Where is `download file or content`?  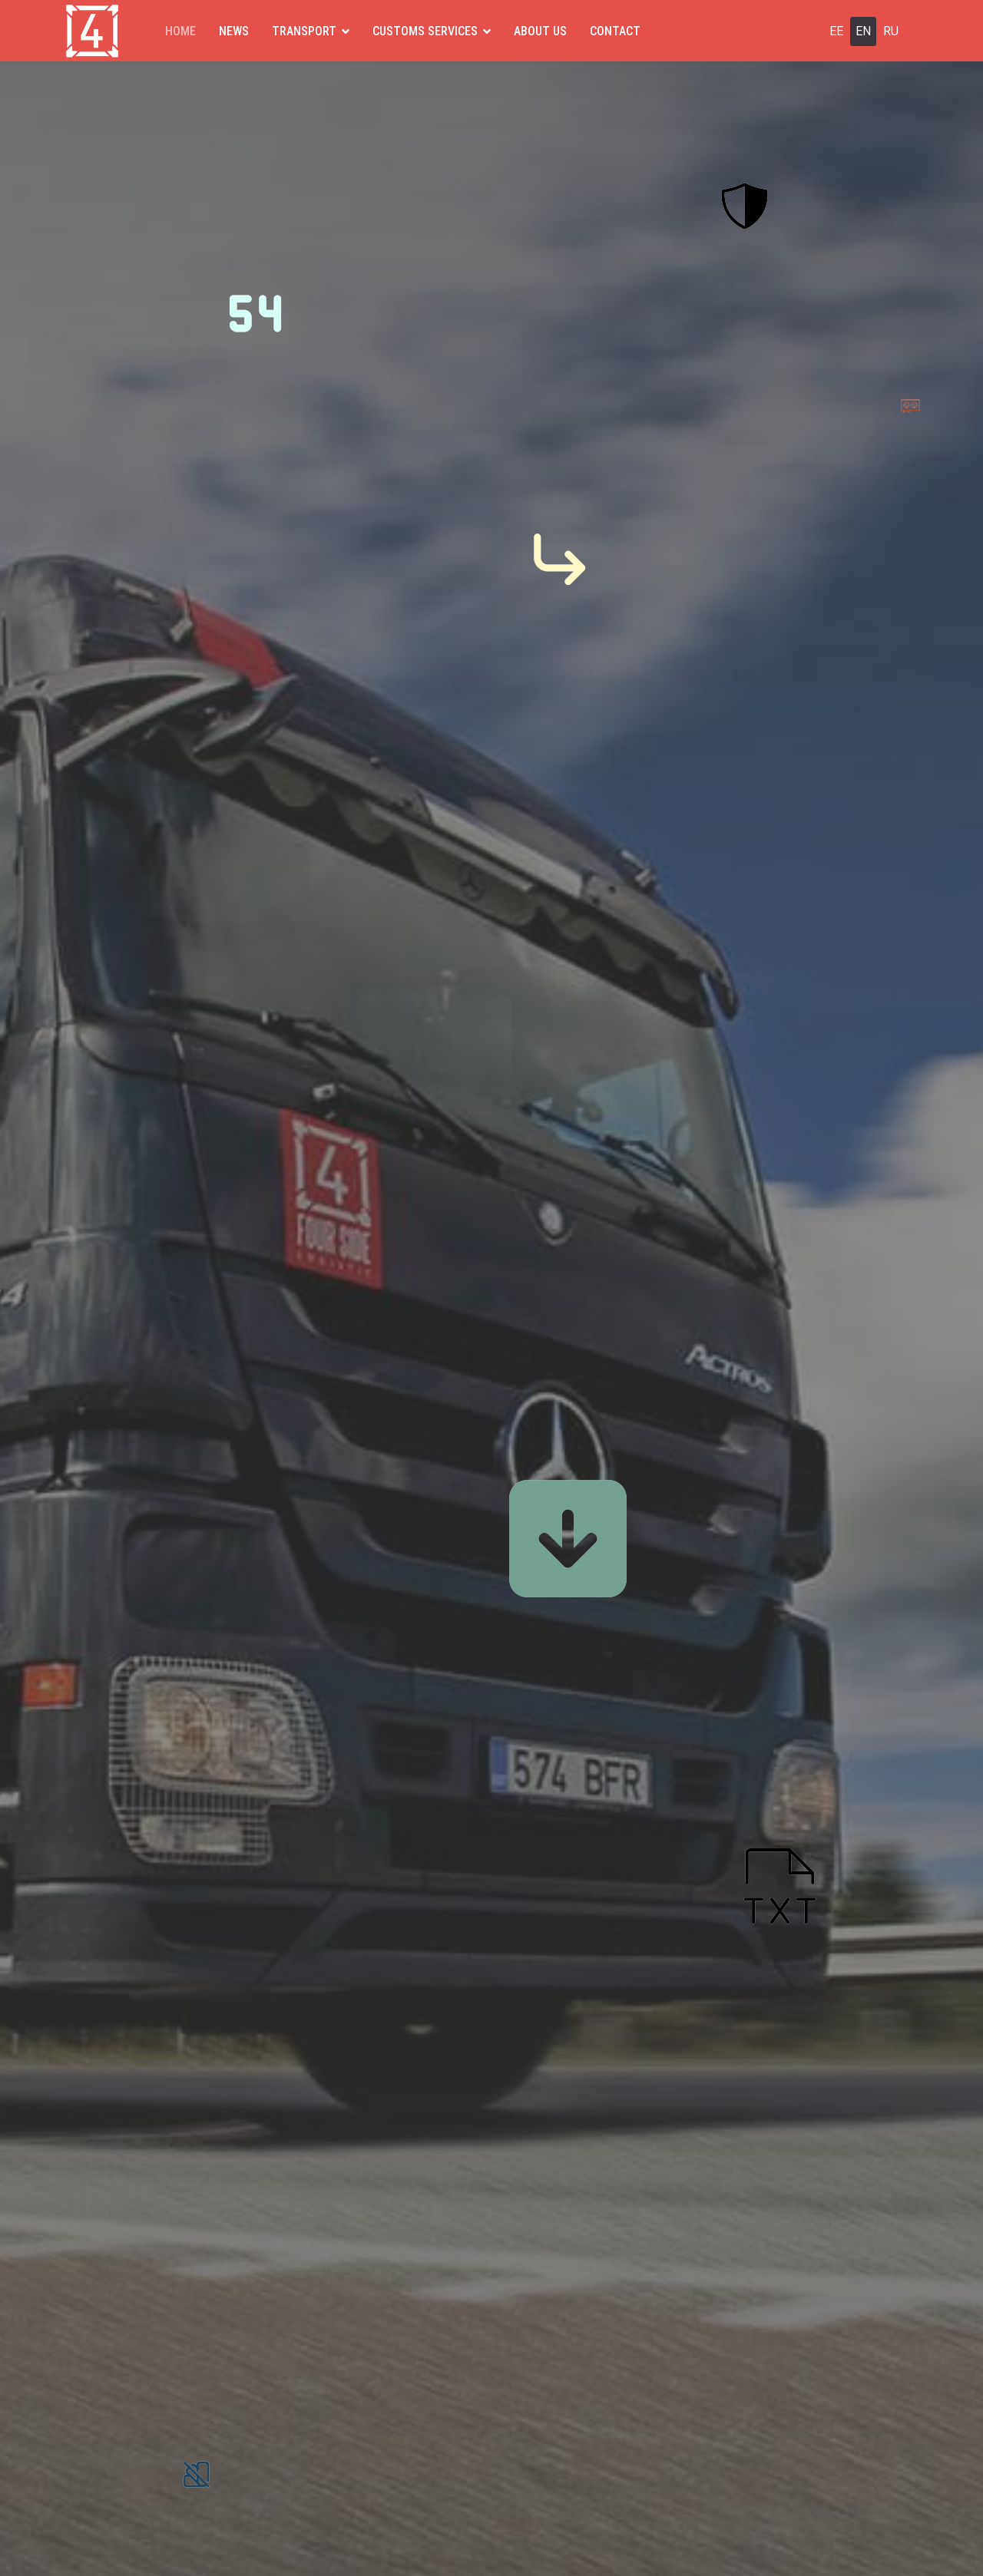
download file or content is located at coordinates (568, 1538).